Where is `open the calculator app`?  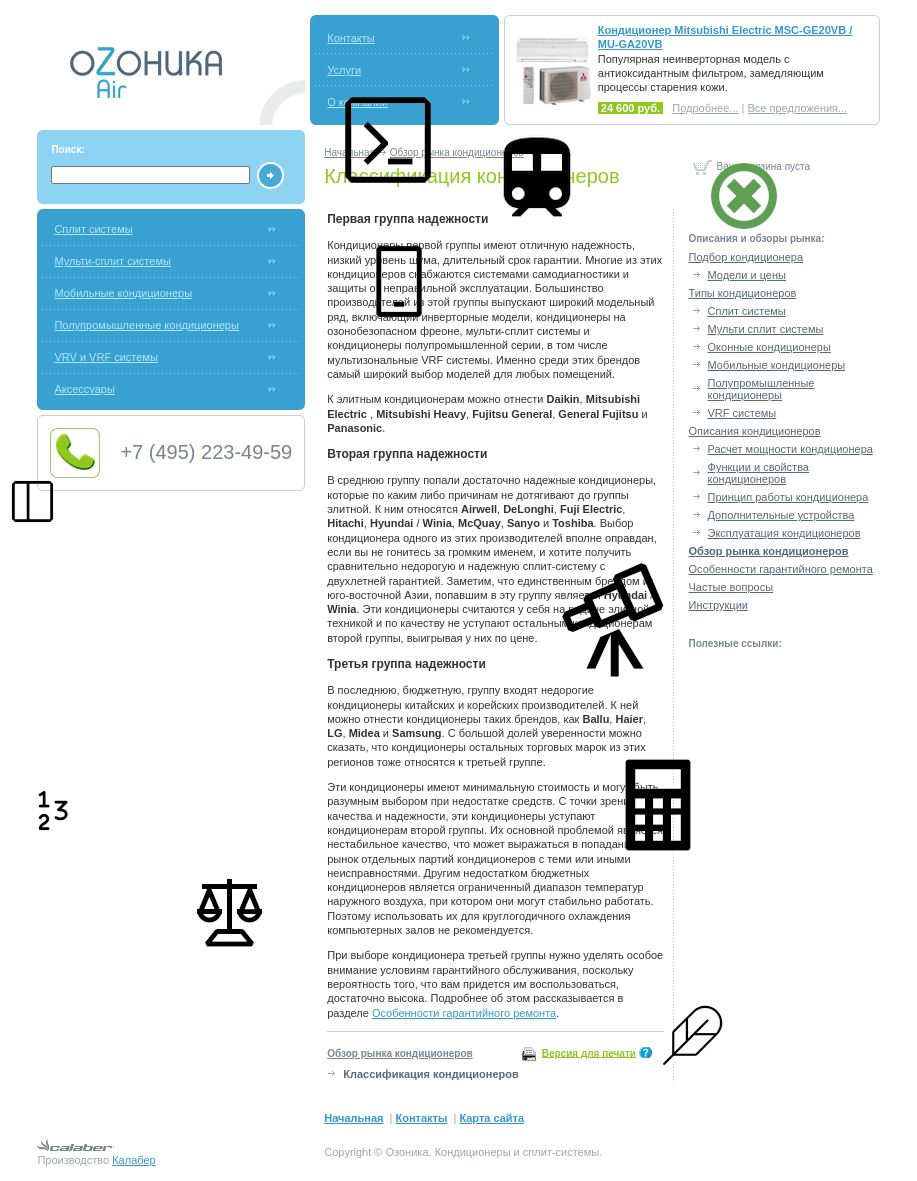 open the calculator app is located at coordinates (658, 805).